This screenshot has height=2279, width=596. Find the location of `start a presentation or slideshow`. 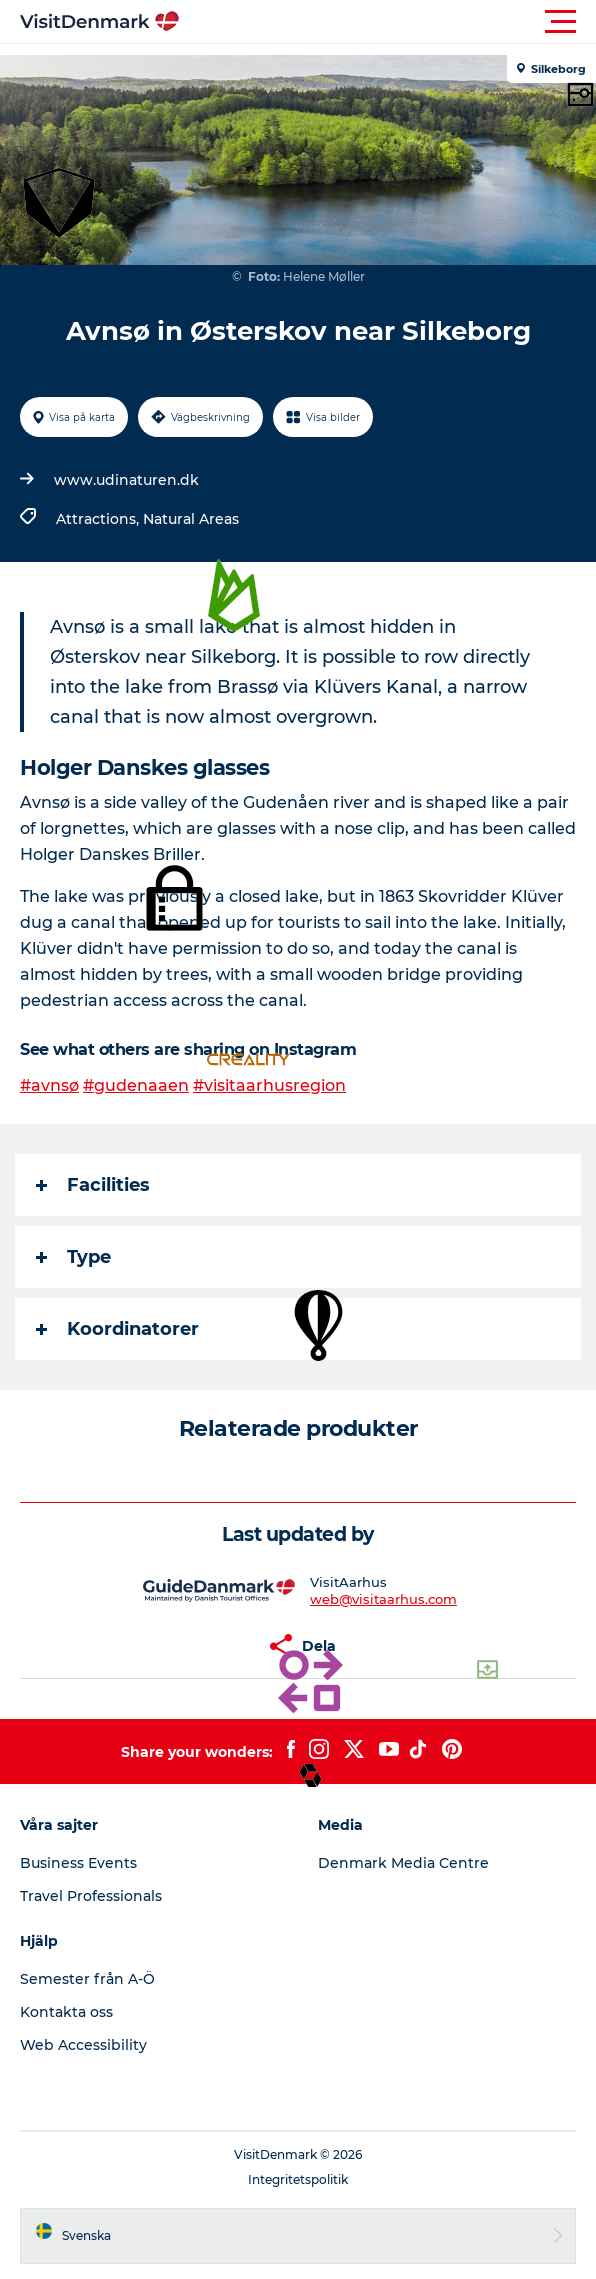

start a presentation or slideshow is located at coordinates (580, 94).